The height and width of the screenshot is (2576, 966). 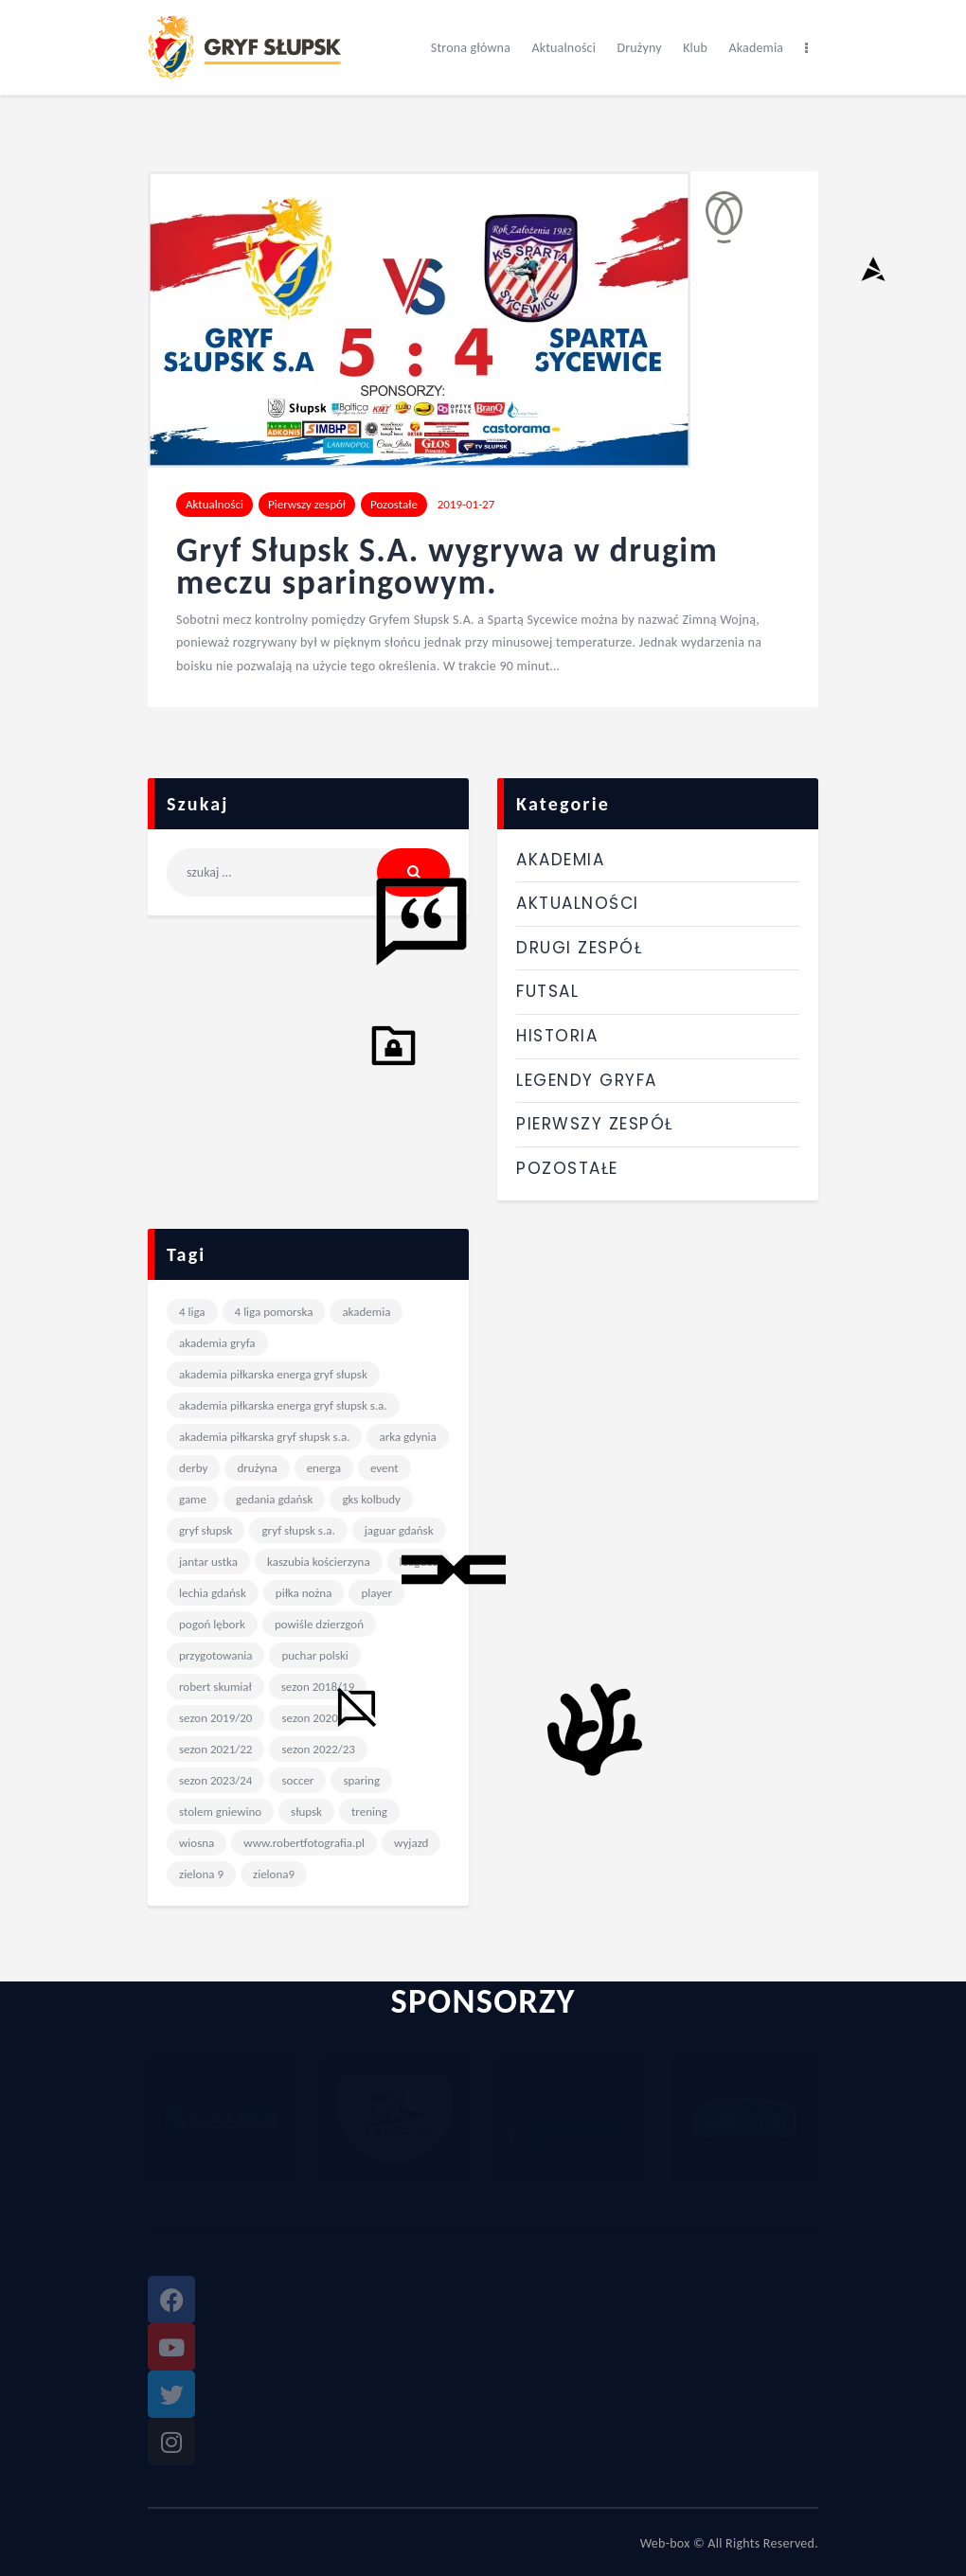 I want to click on open VSCodium application, so click(x=595, y=1730).